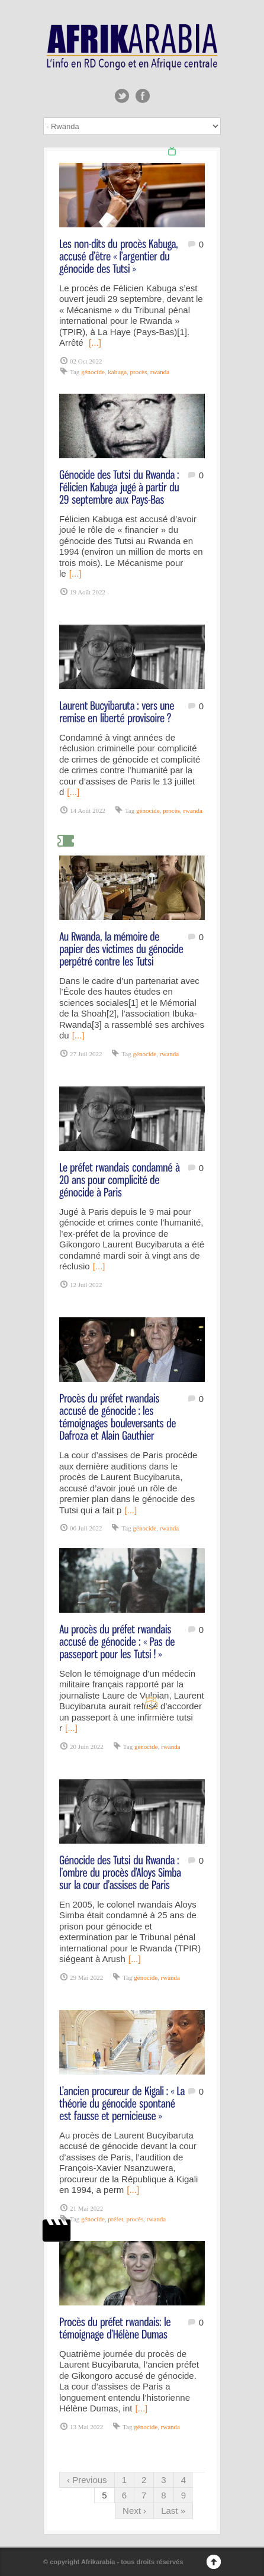  What do you see at coordinates (151, 1703) in the screenshot?
I see `access boat or marine transportation options` at bounding box center [151, 1703].